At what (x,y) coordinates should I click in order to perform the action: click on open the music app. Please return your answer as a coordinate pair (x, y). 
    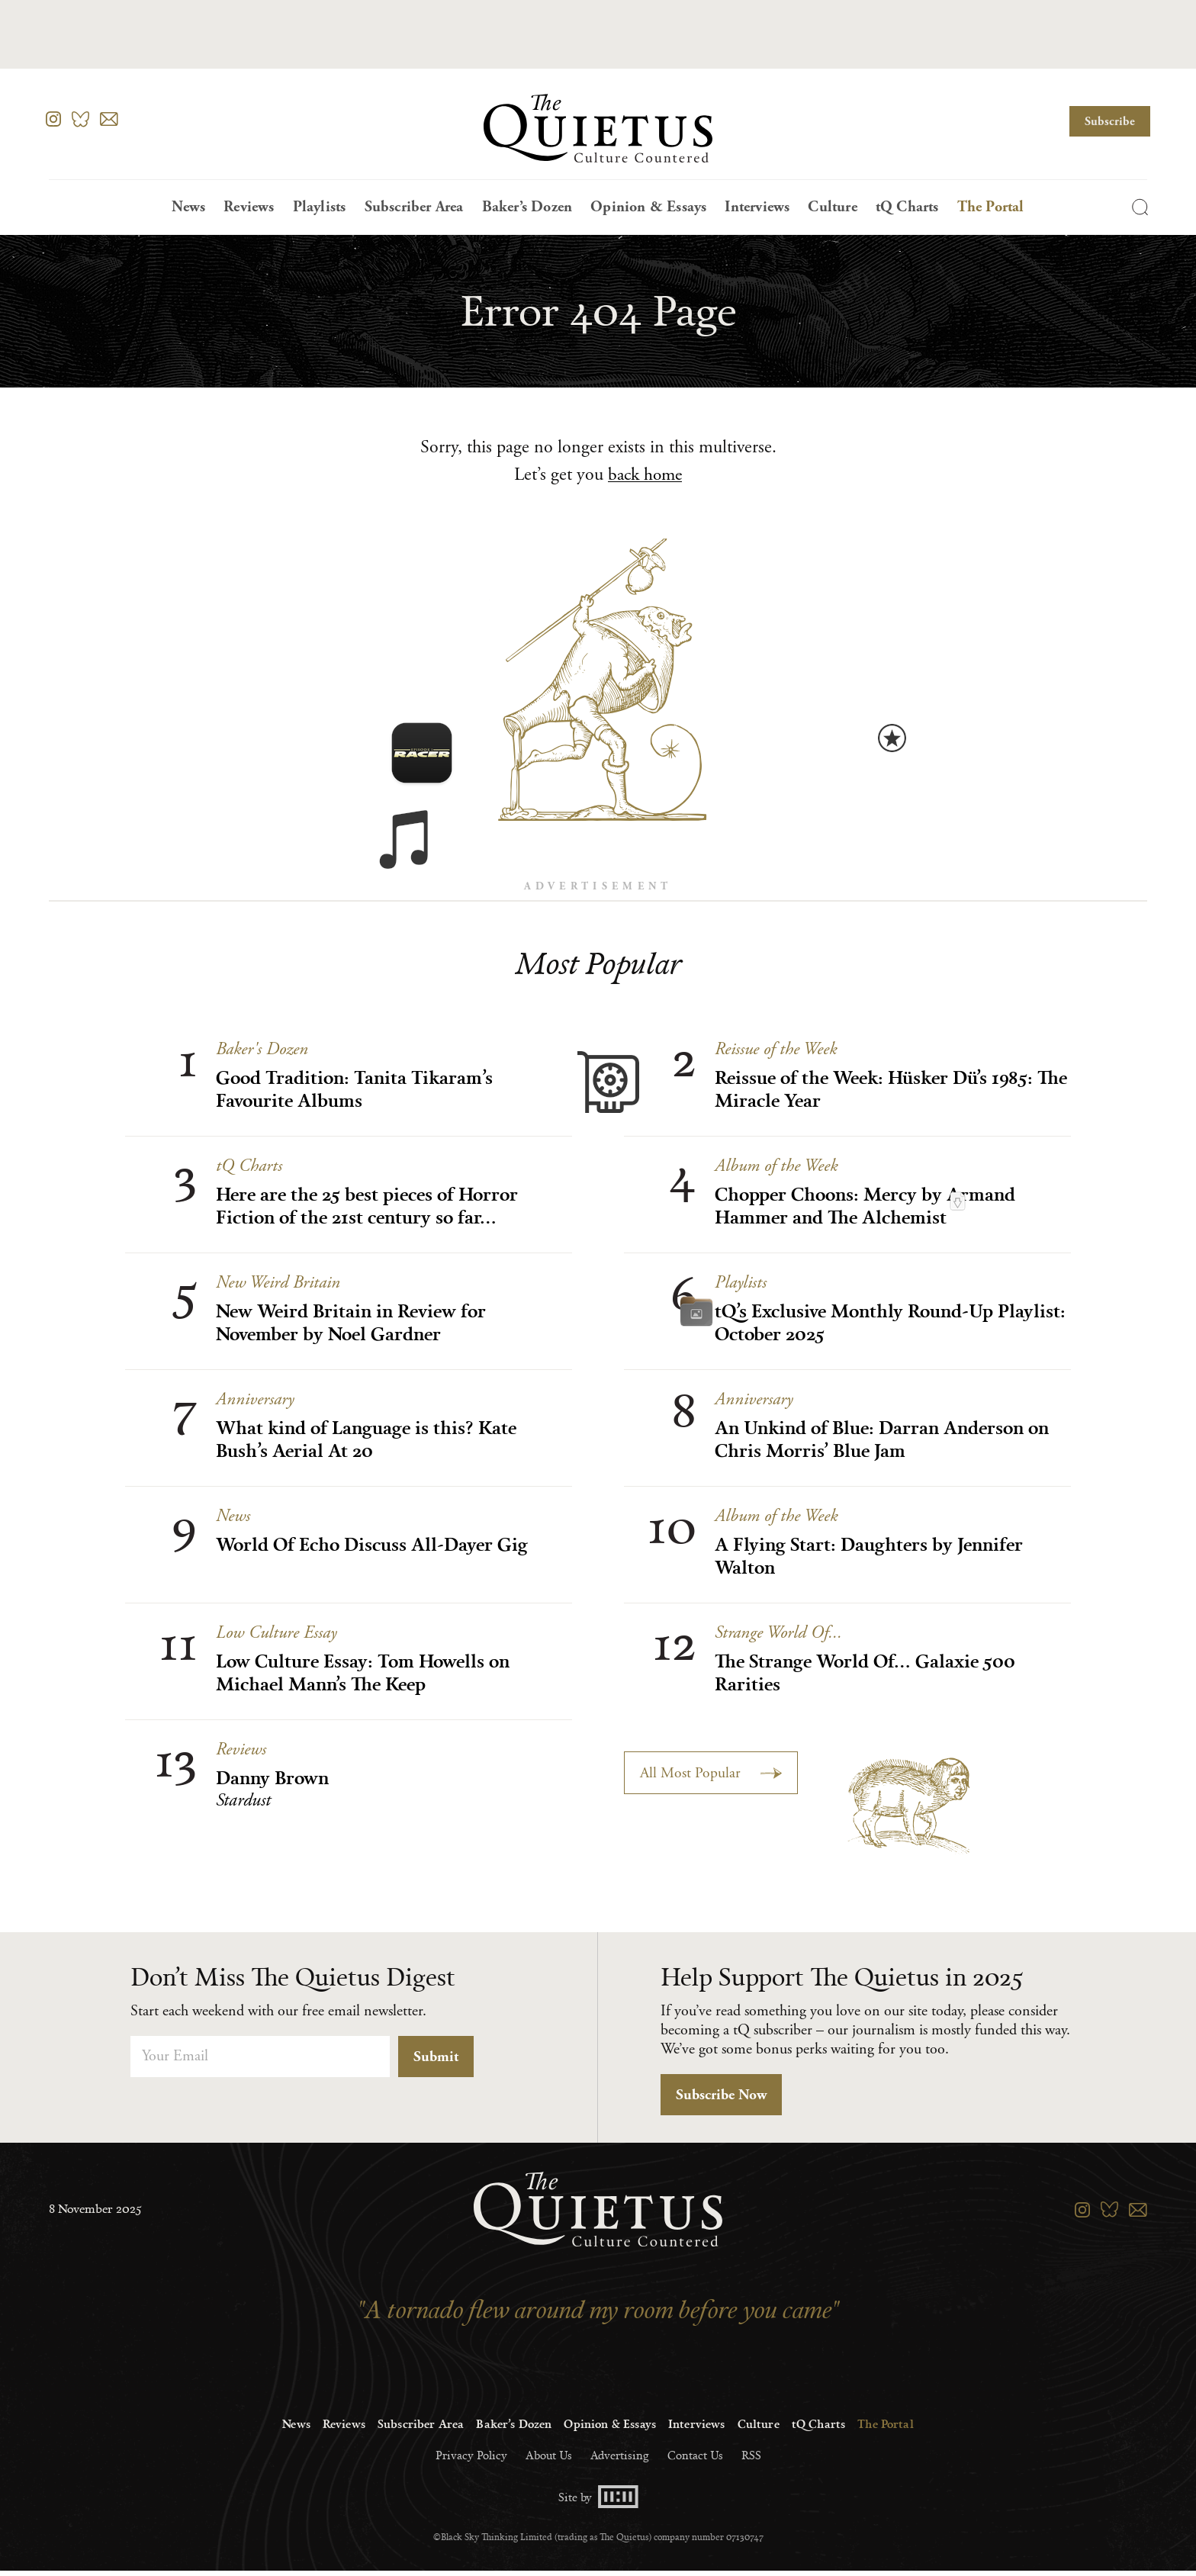
    Looking at the image, I should click on (404, 841).